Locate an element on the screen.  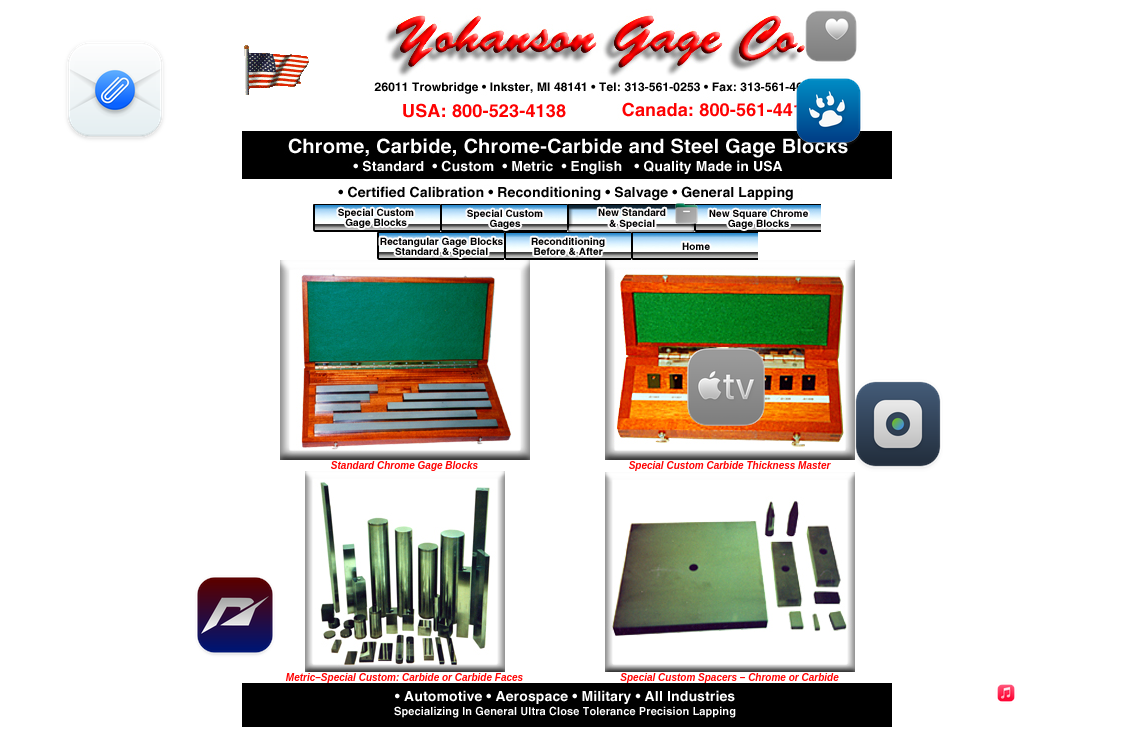
open the Apple TV app is located at coordinates (726, 387).